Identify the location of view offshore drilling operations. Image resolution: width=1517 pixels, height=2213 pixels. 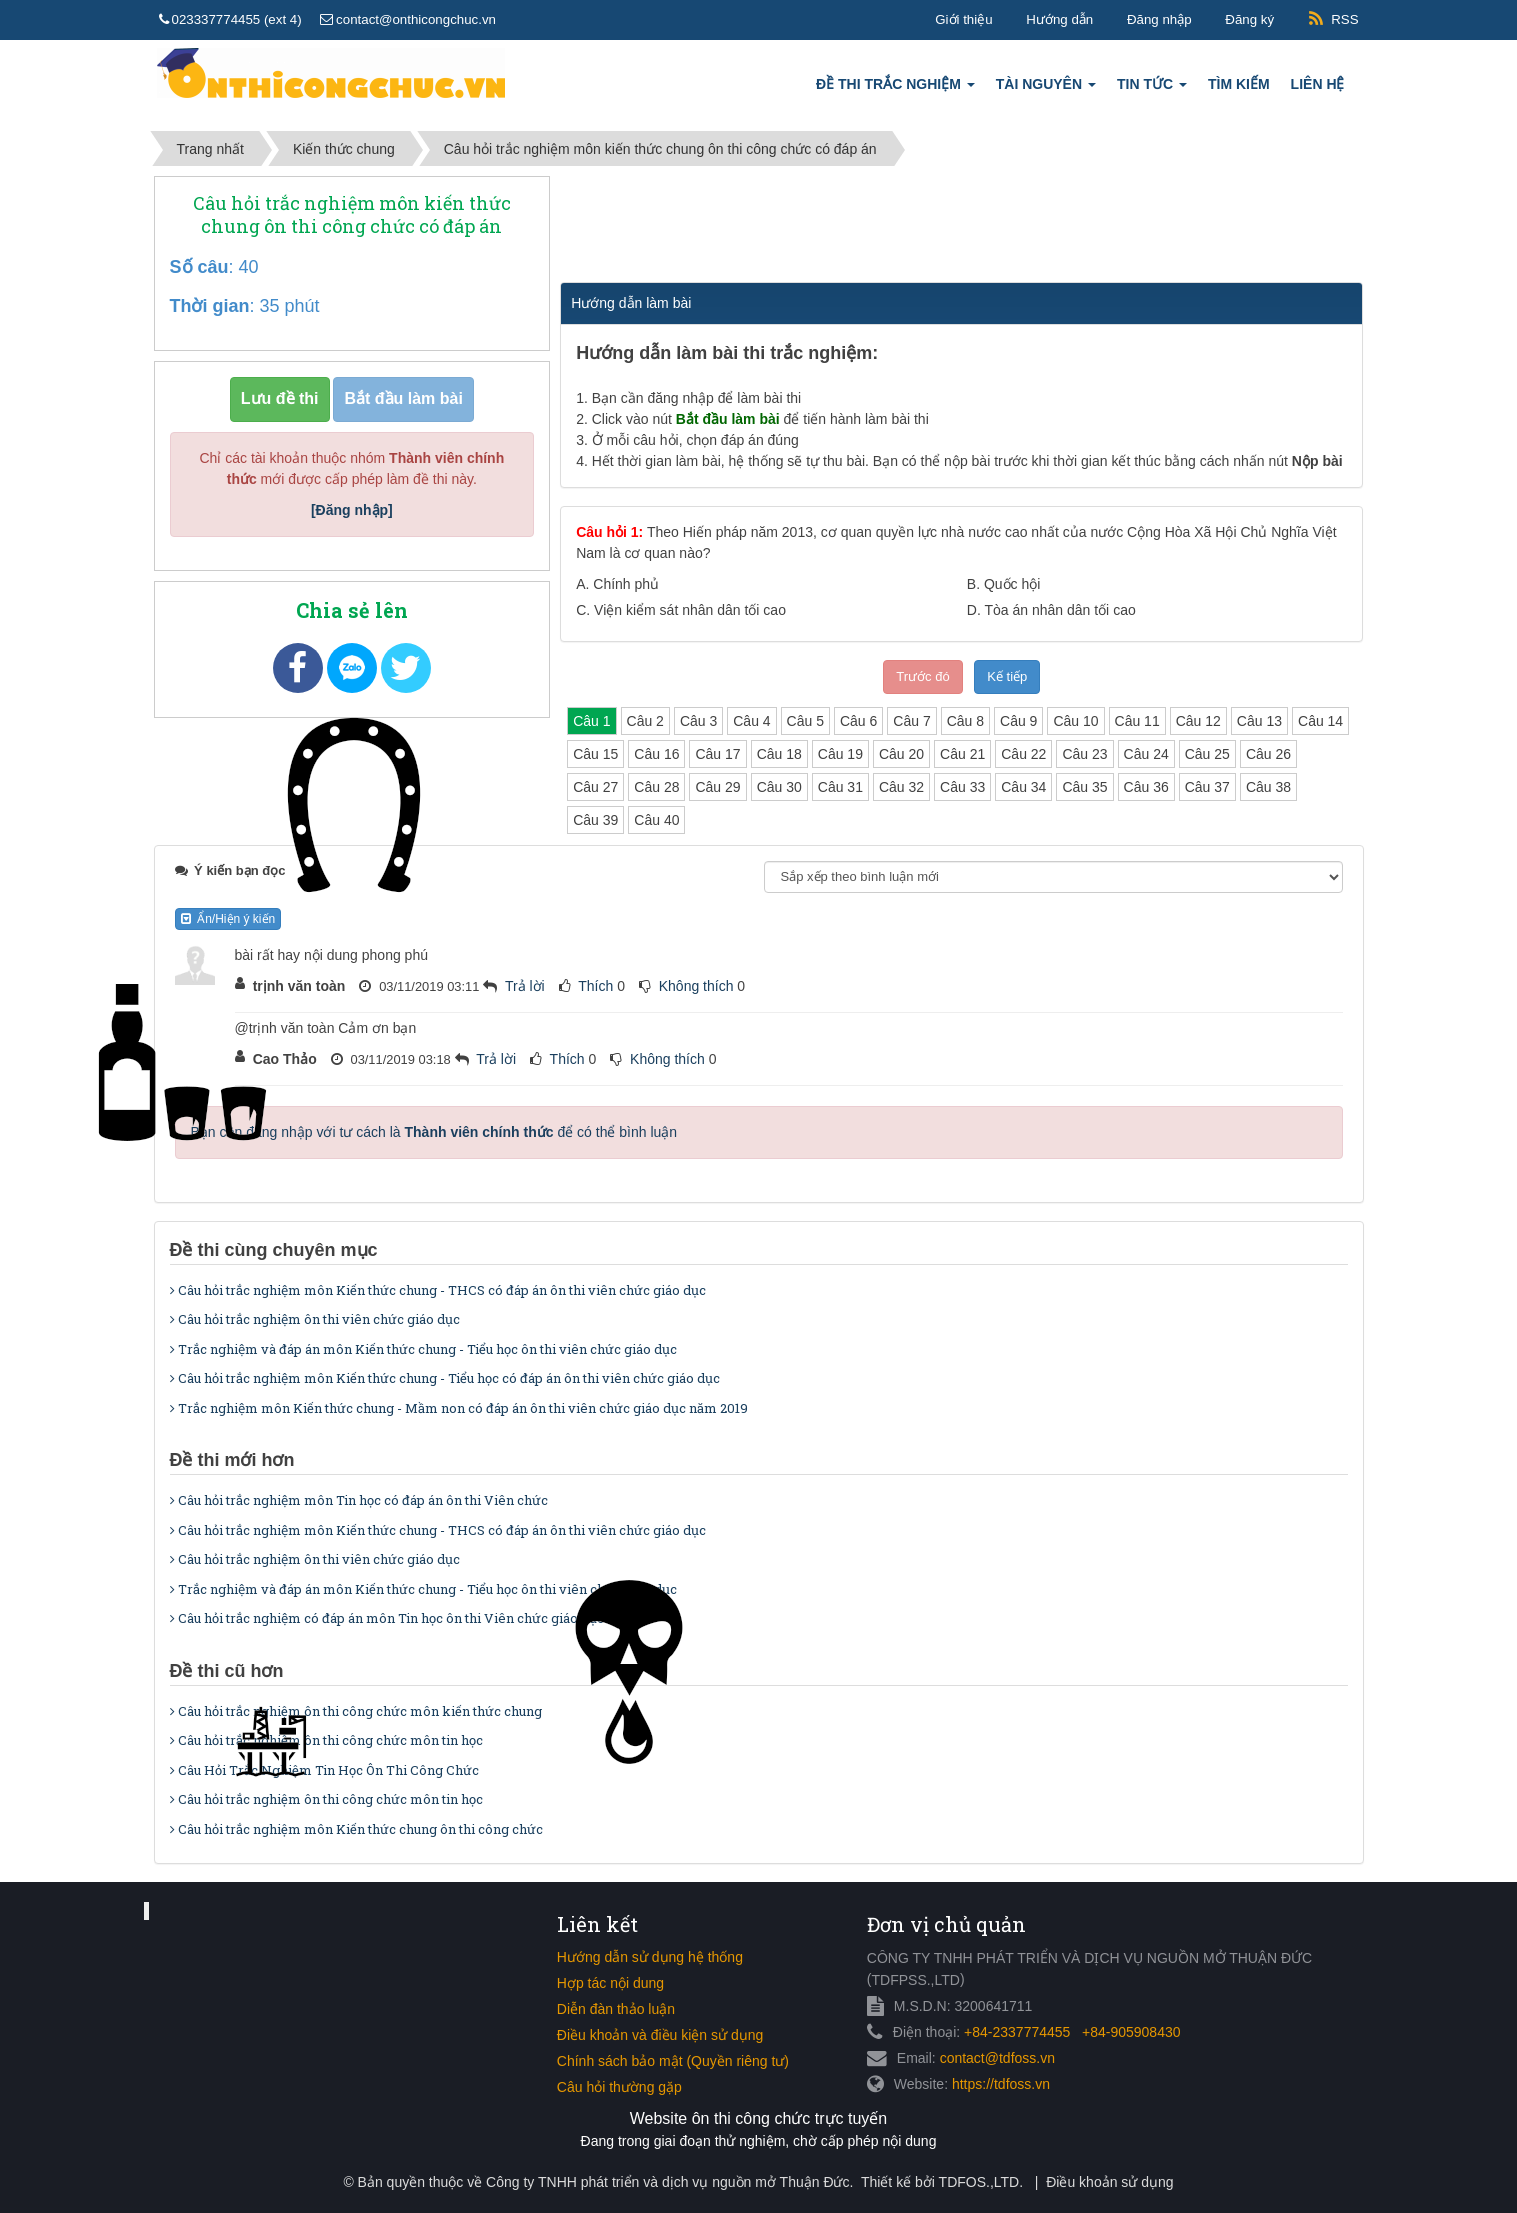
(271, 1741).